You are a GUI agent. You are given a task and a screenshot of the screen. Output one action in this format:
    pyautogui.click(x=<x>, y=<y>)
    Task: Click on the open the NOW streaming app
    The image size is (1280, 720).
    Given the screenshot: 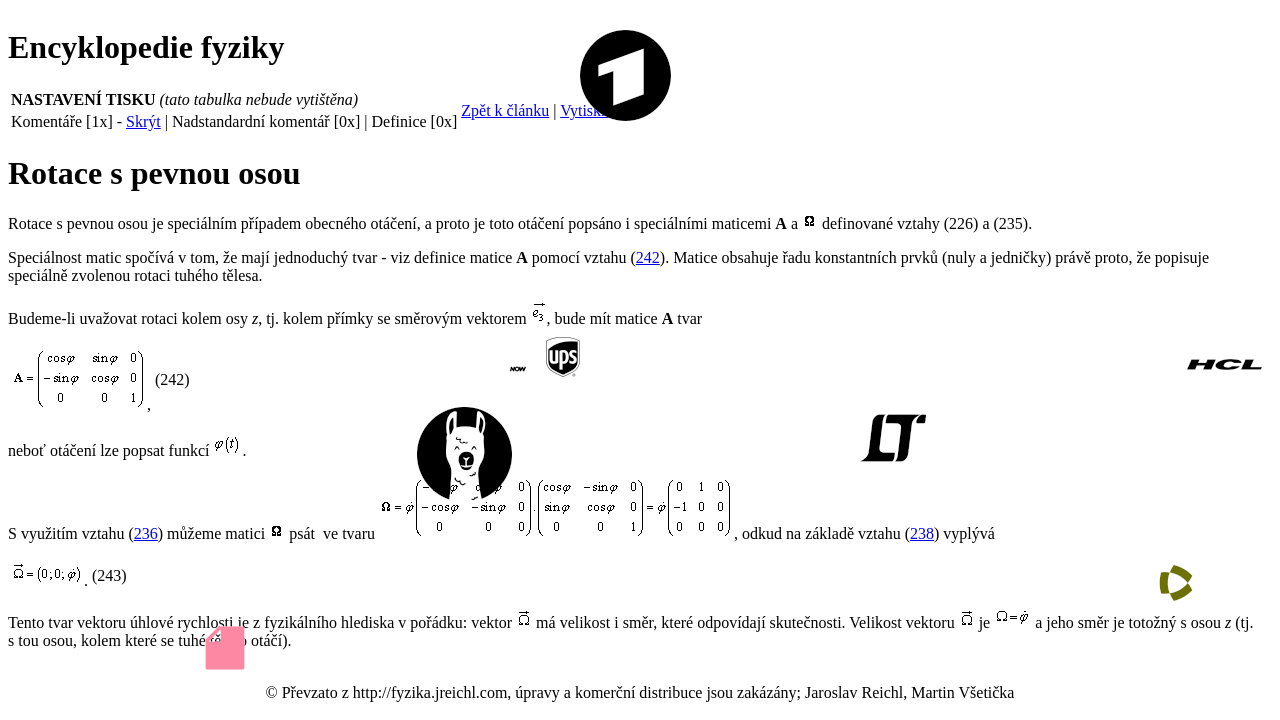 What is the action you would take?
    pyautogui.click(x=518, y=369)
    